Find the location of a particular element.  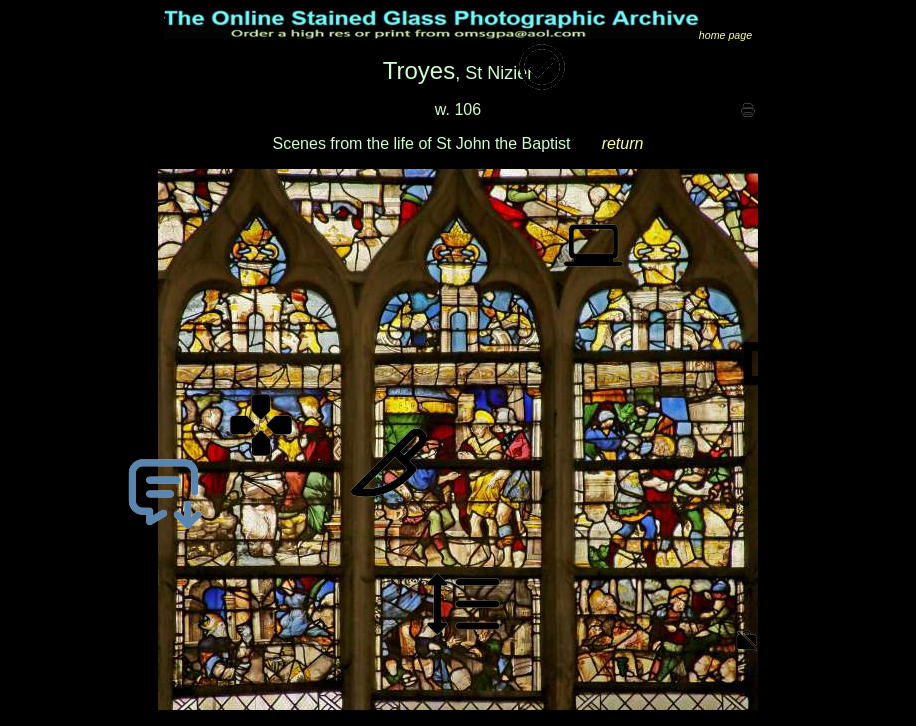

adjust line spacing in text is located at coordinates (463, 604).